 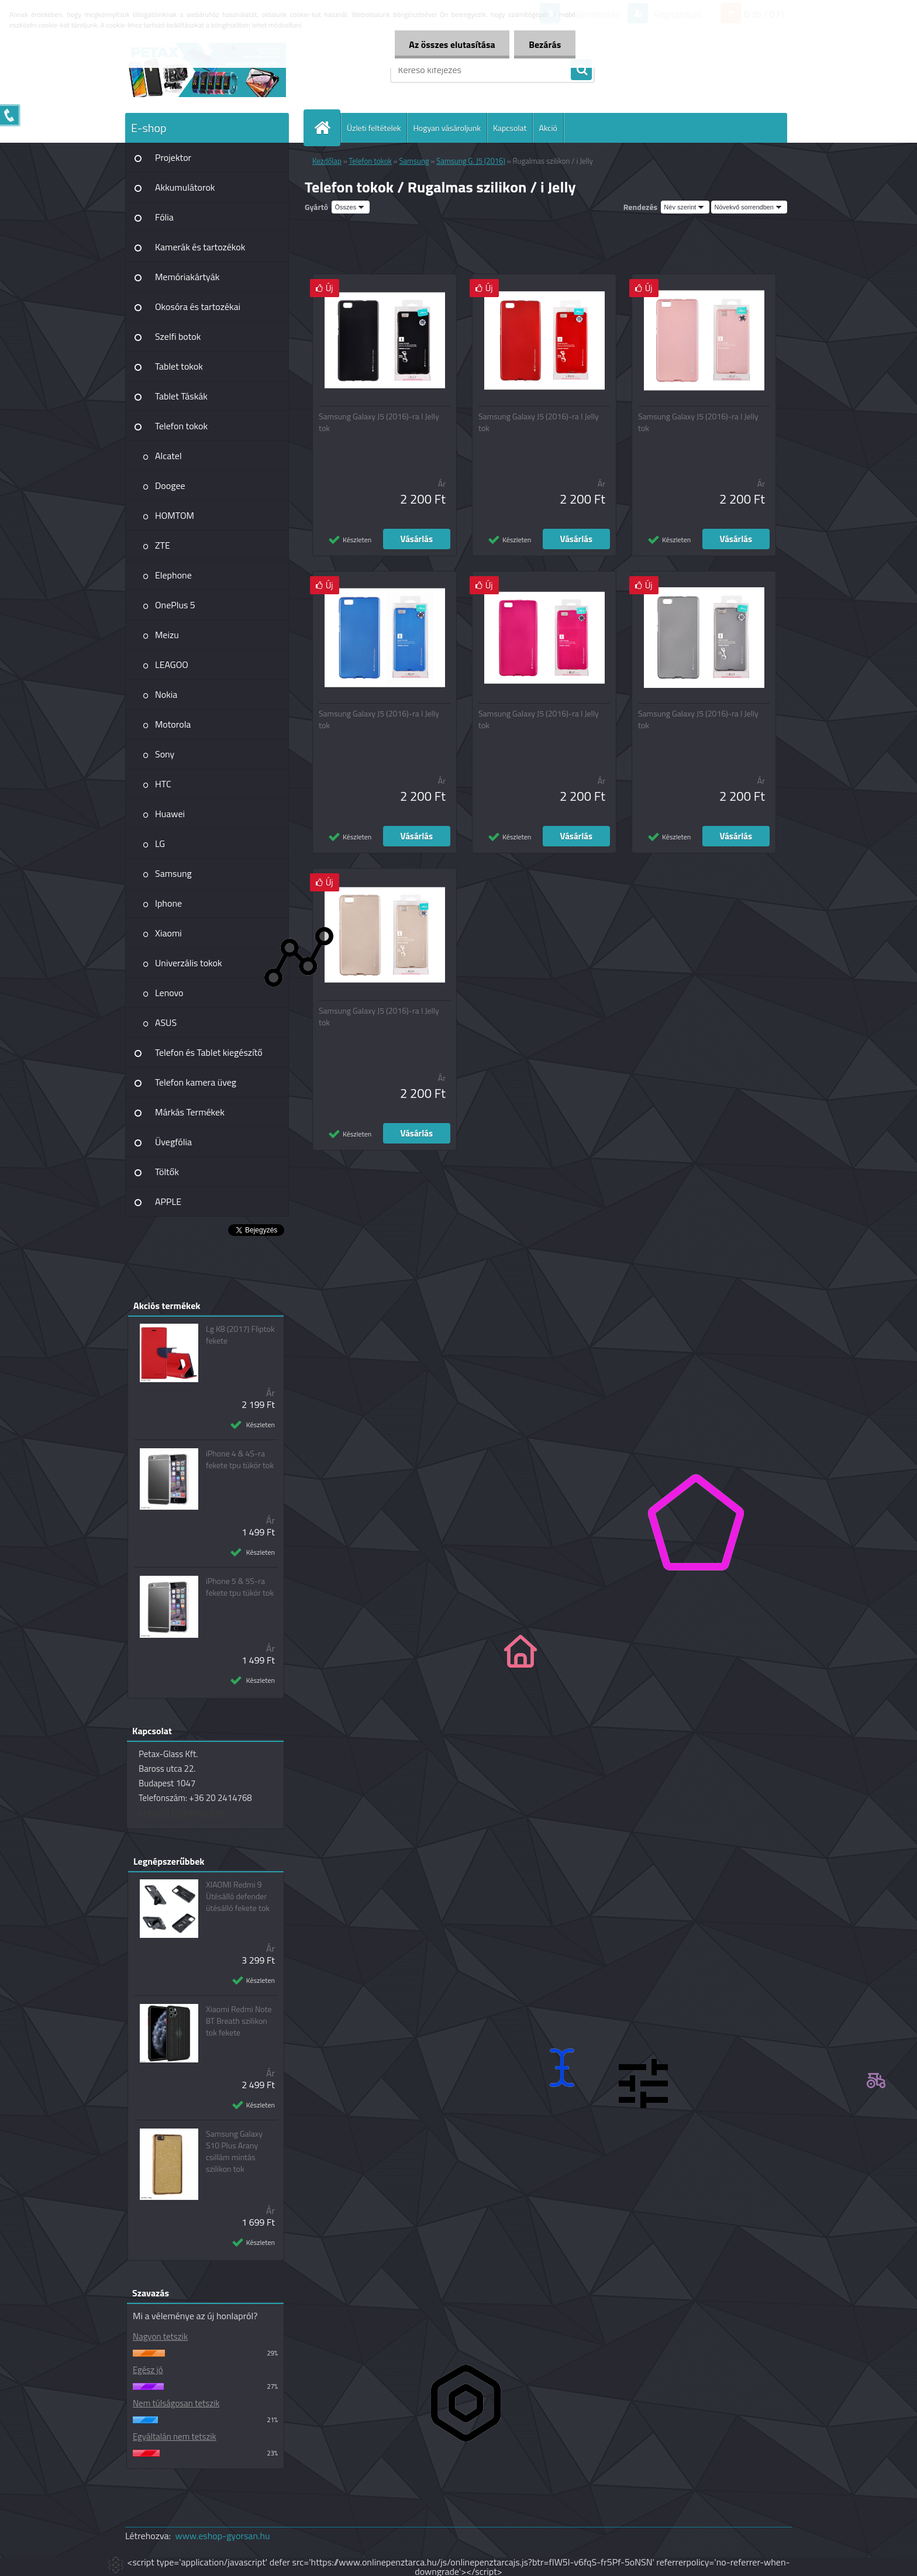 What do you see at coordinates (696, 1526) in the screenshot?
I see `select pentagon shape tool` at bounding box center [696, 1526].